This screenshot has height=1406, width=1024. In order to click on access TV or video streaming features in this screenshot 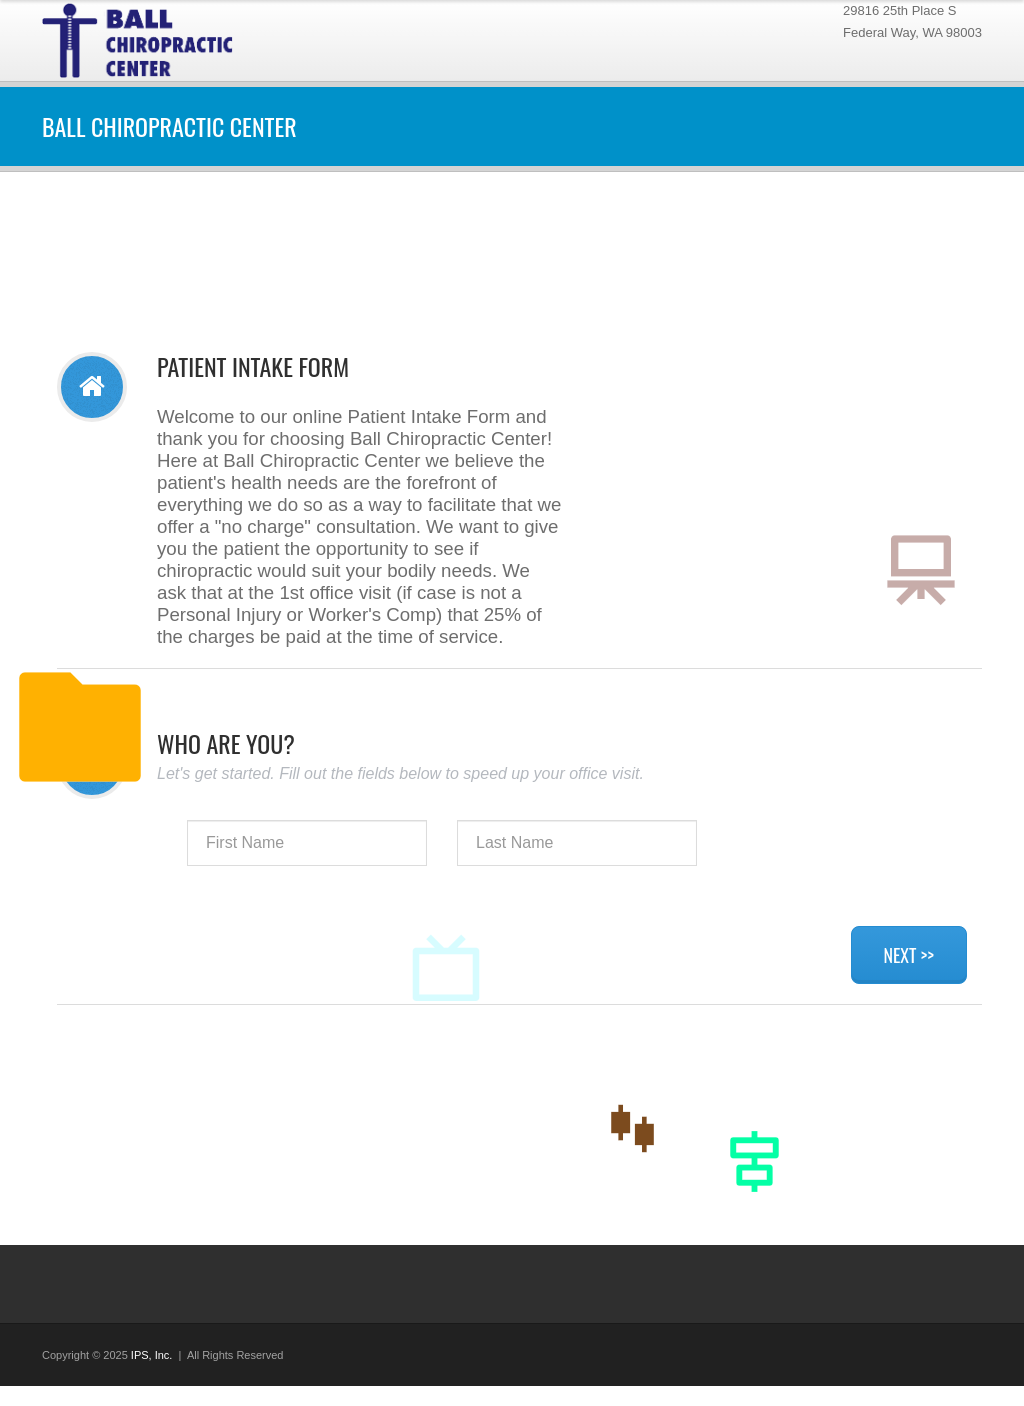, I will do `click(446, 971)`.